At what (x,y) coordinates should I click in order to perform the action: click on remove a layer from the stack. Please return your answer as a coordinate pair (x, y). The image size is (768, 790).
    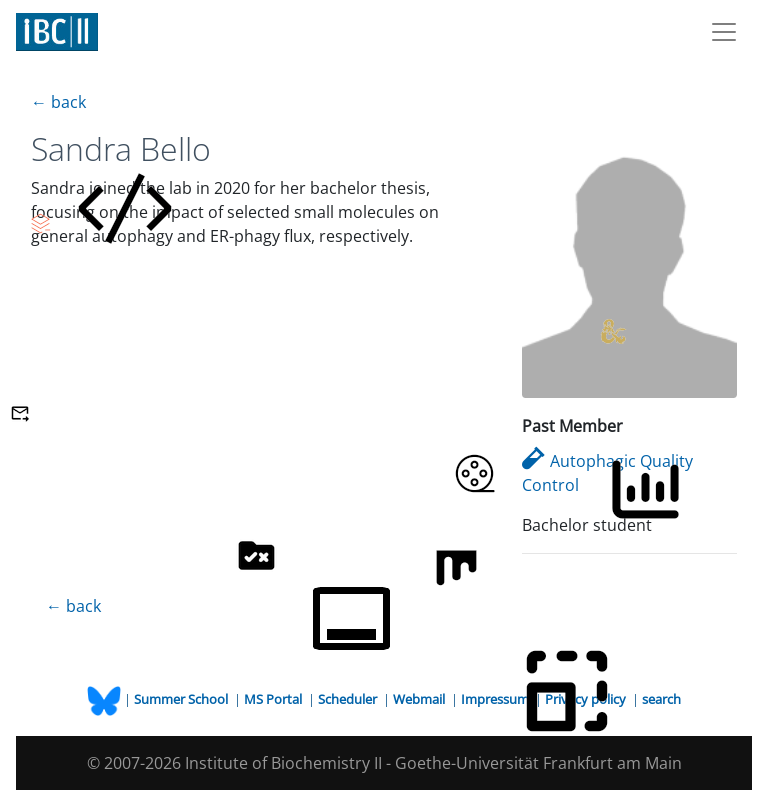
    Looking at the image, I should click on (40, 223).